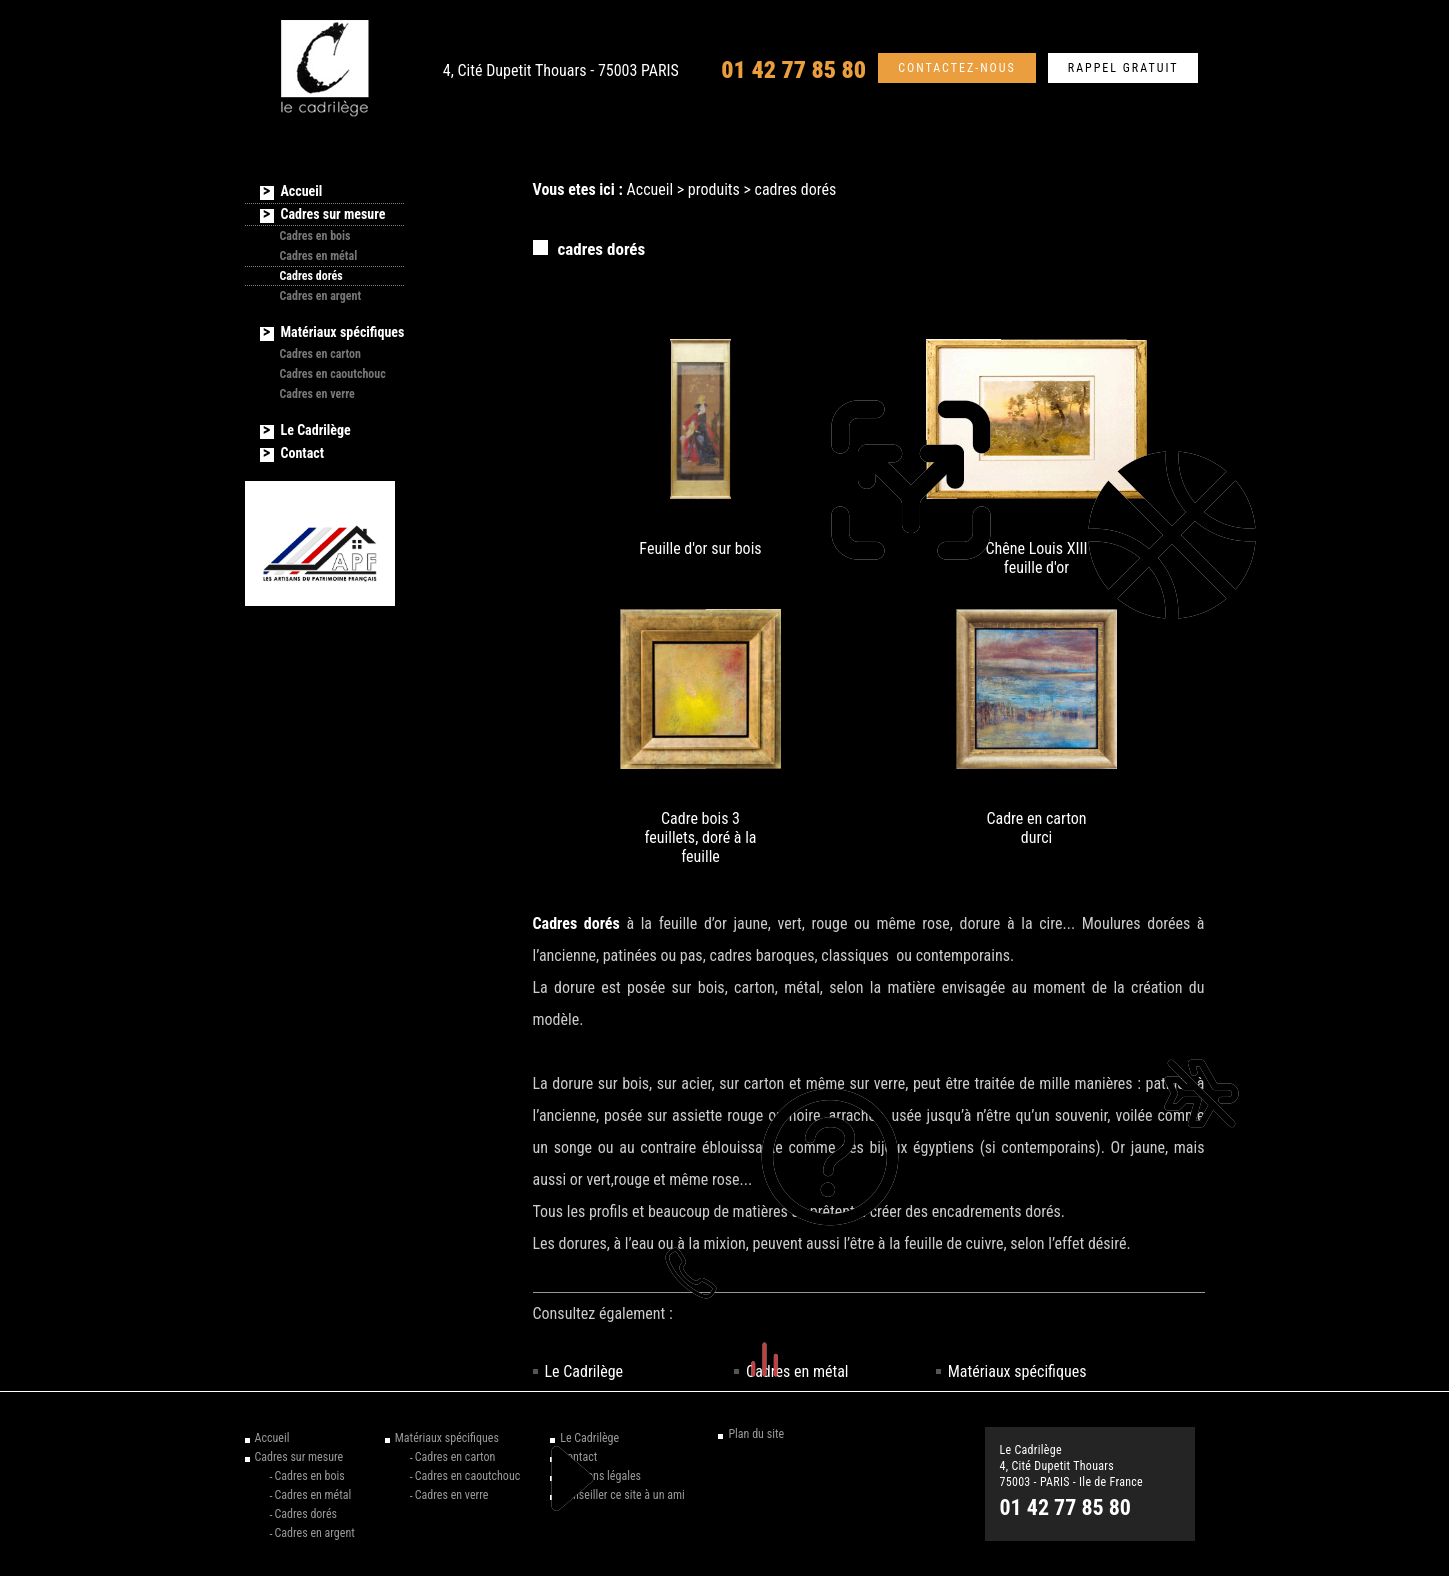 The width and height of the screenshot is (1449, 1576). I want to click on access sports or basketball-related content, so click(1172, 535).